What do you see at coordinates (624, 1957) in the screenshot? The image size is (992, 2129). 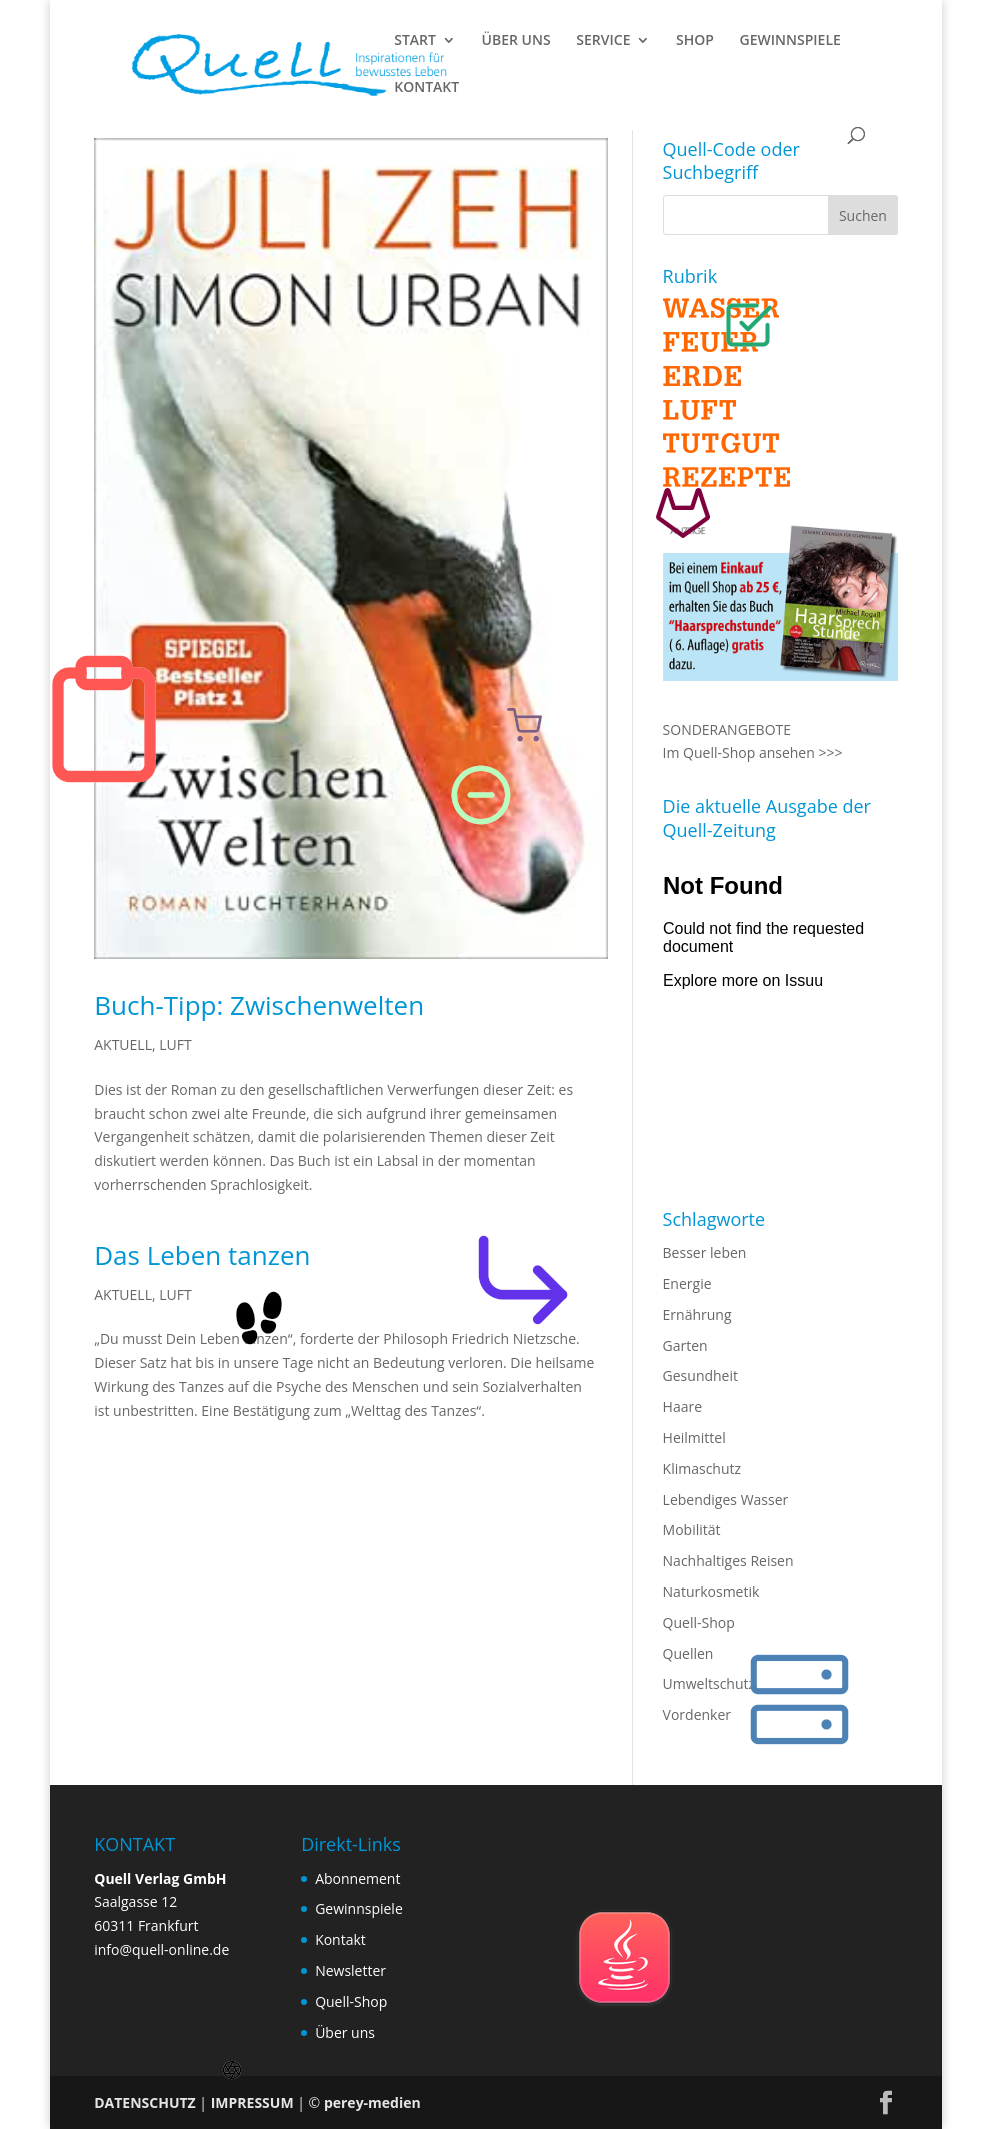 I see `launch java application` at bounding box center [624, 1957].